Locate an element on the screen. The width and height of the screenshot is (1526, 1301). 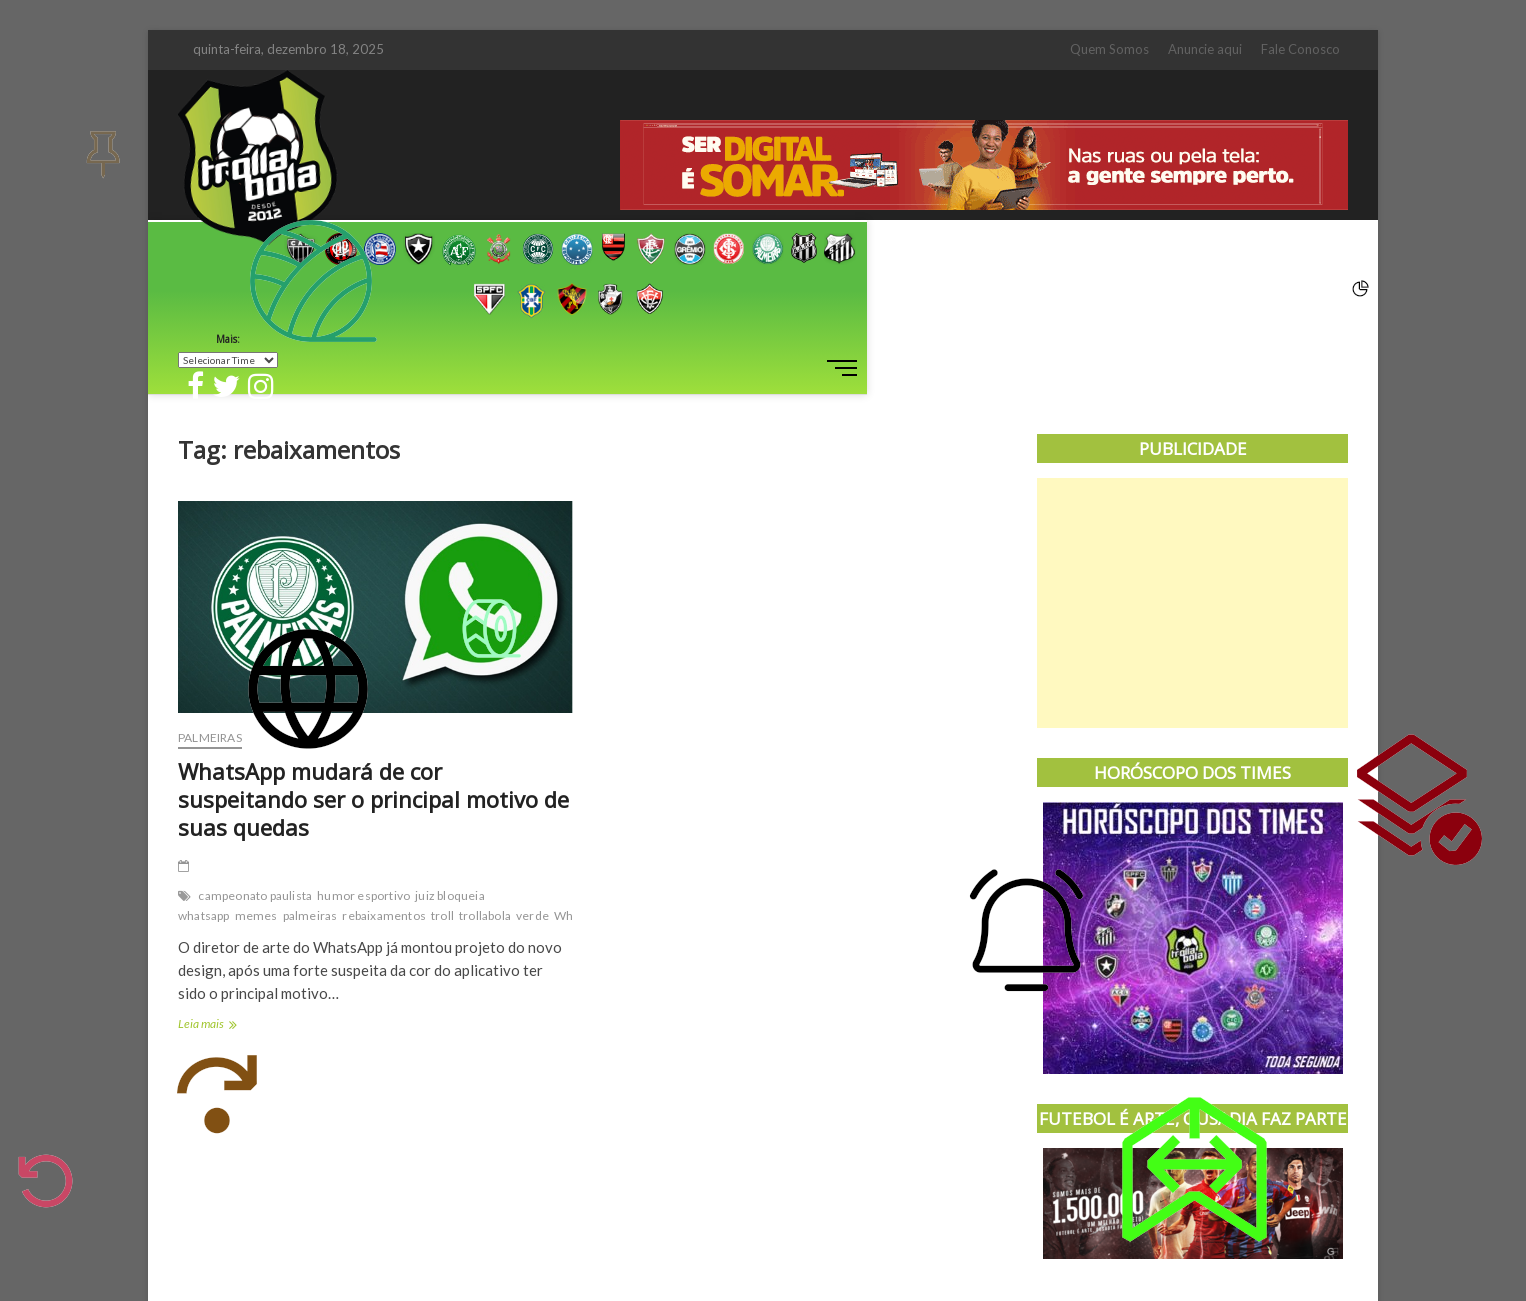
pin item to keep it visible is located at coordinates (105, 153).